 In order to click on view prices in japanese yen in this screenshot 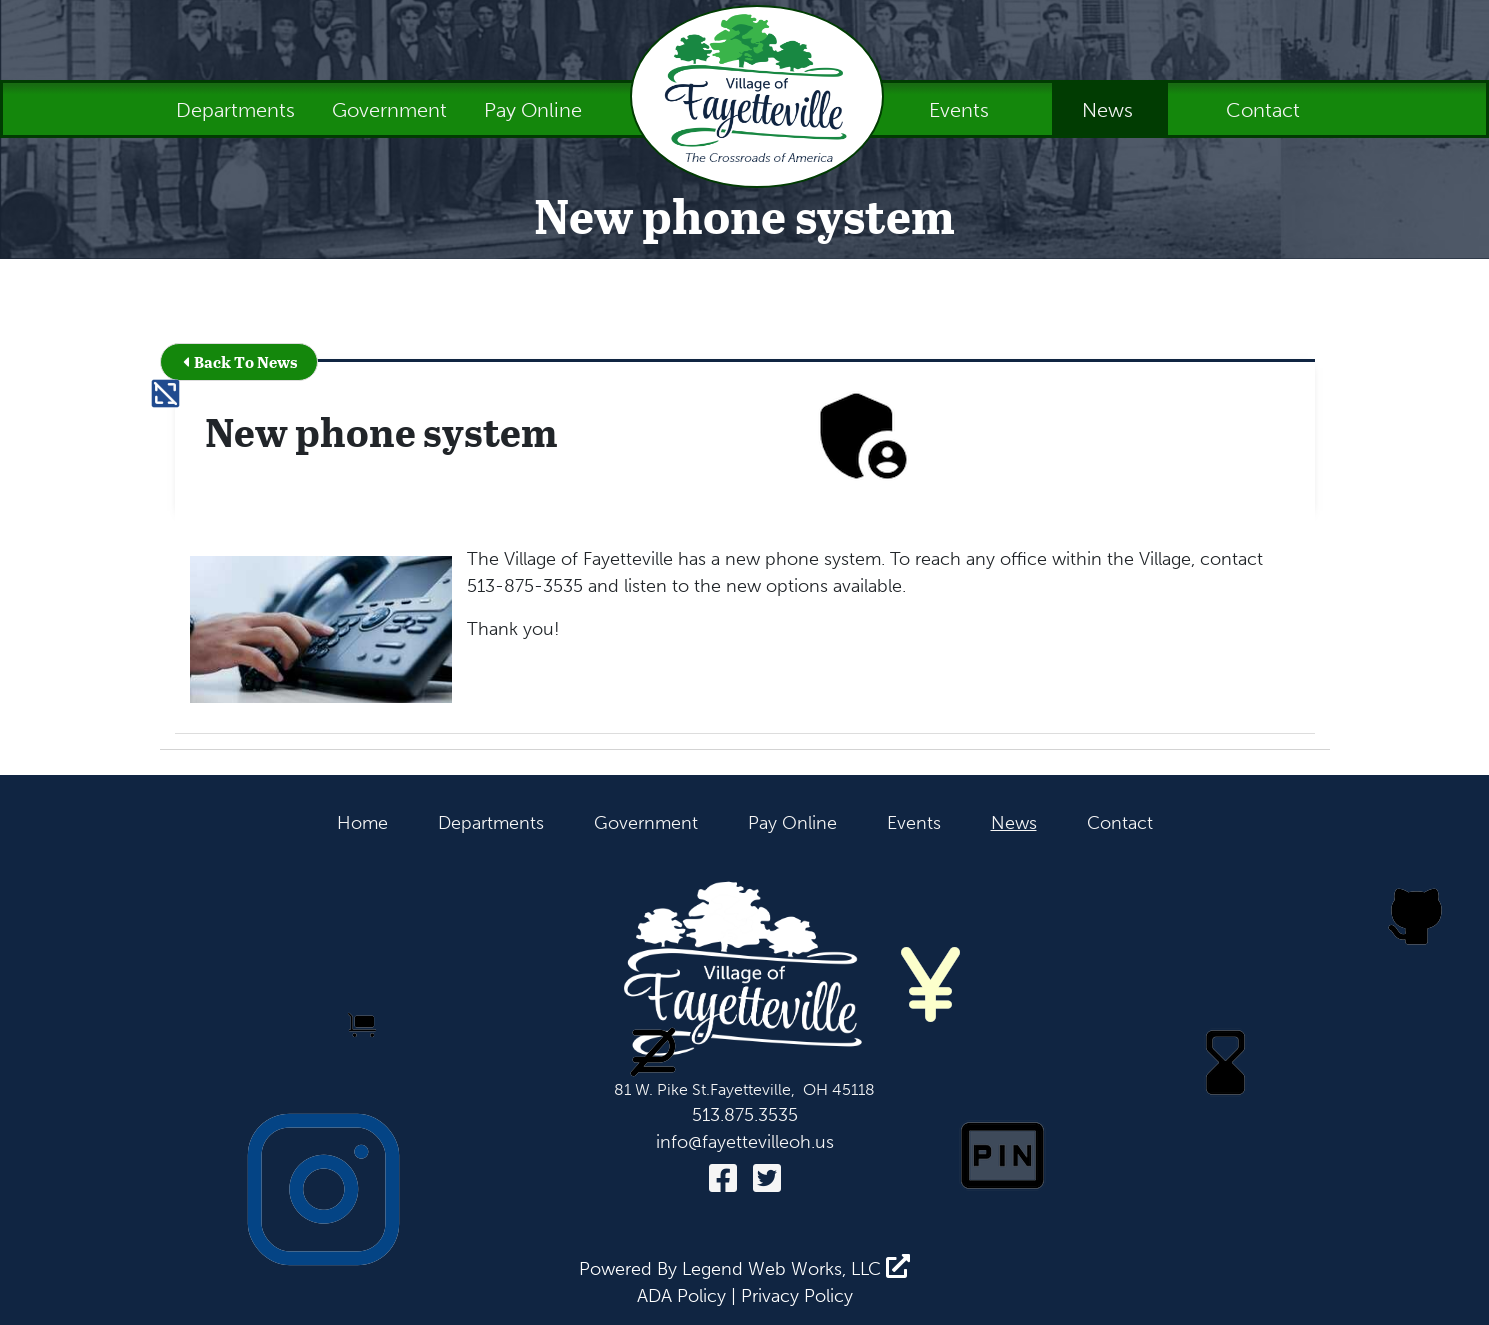, I will do `click(930, 984)`.